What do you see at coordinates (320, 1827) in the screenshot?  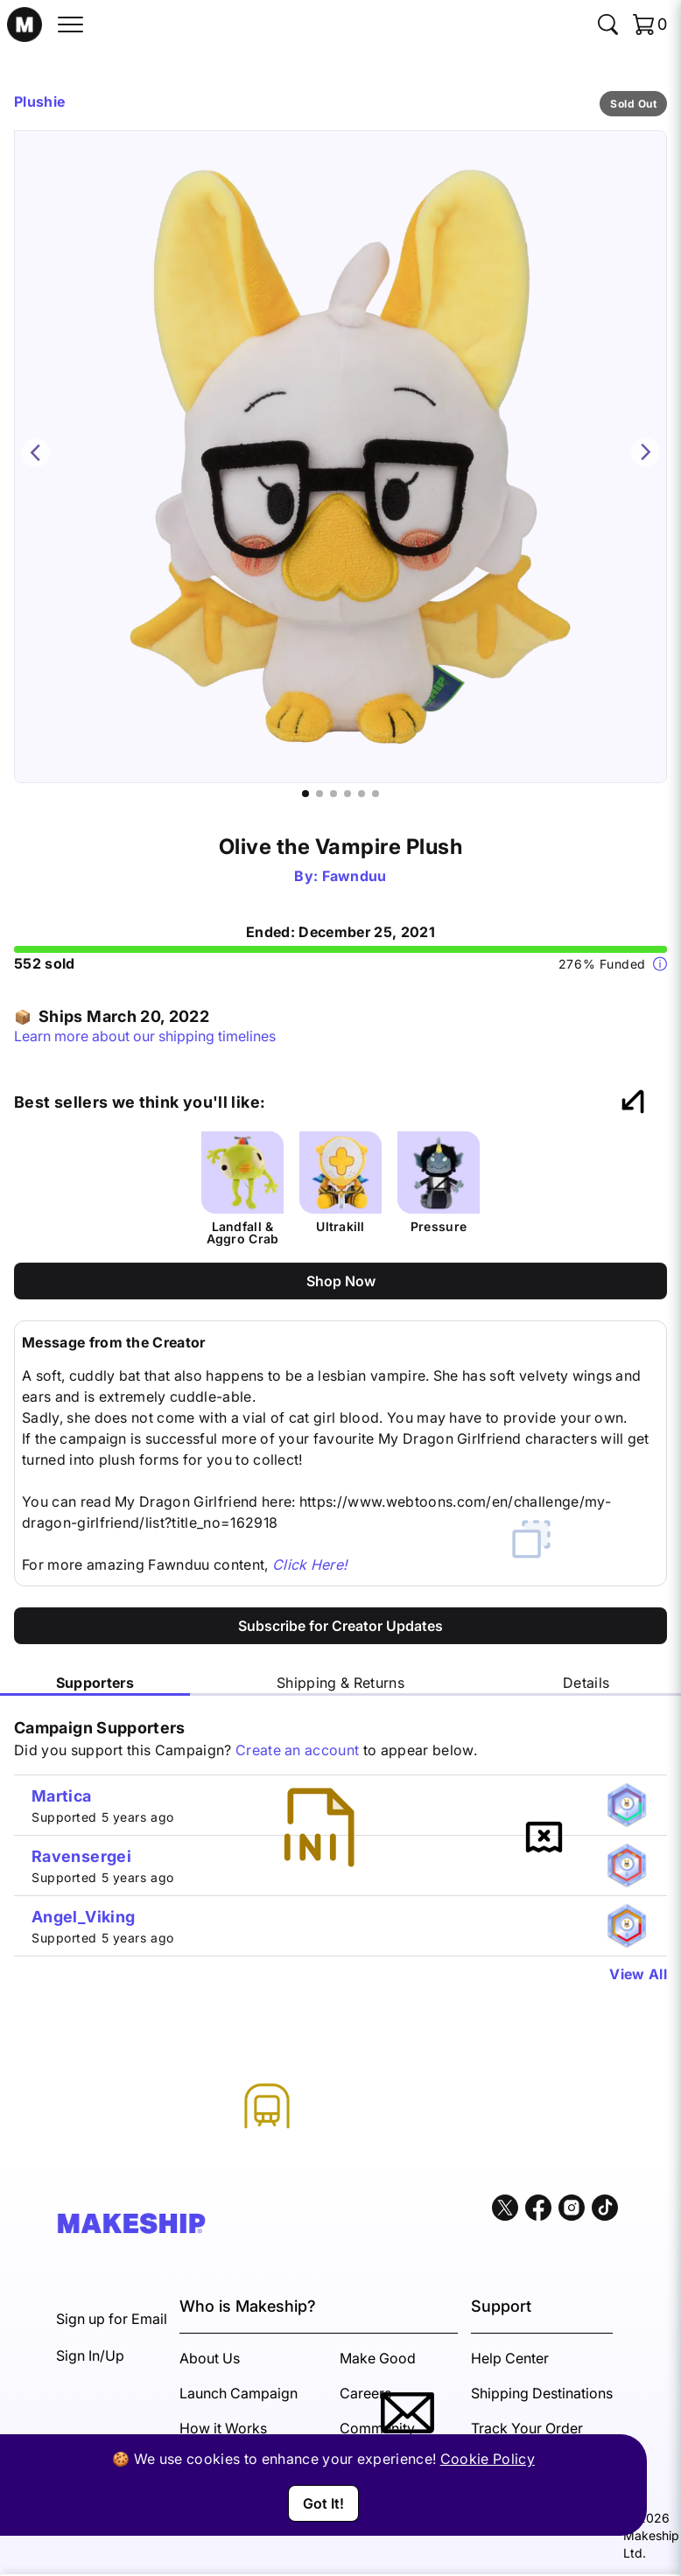 I see `view or open an INI configuration file` at bounding box center [320, 1827].